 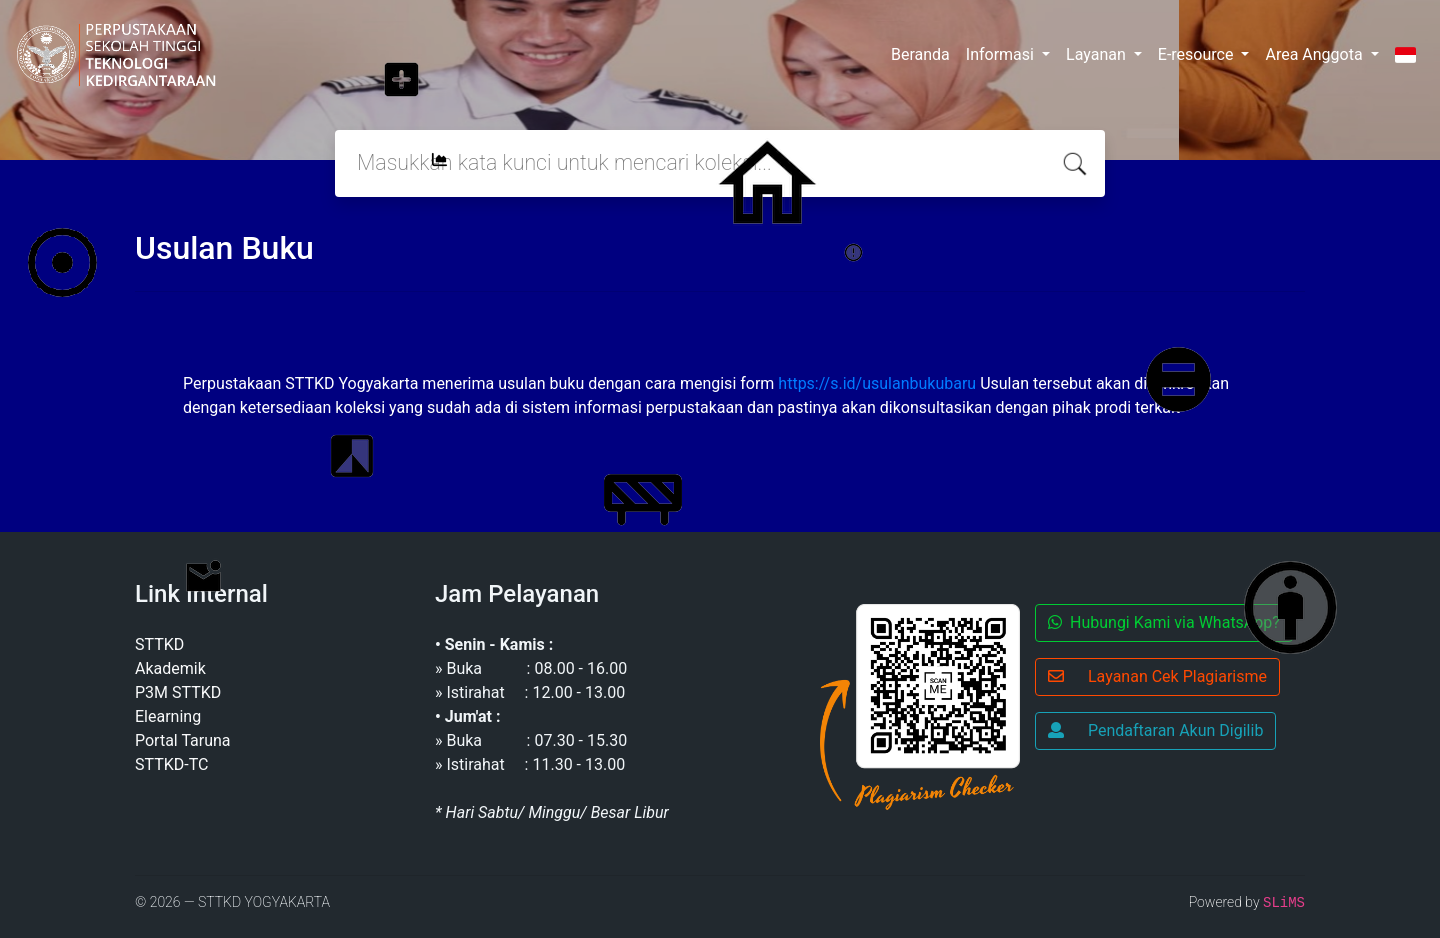 I want to click on add a new item or content, so click(x=401, y=79).